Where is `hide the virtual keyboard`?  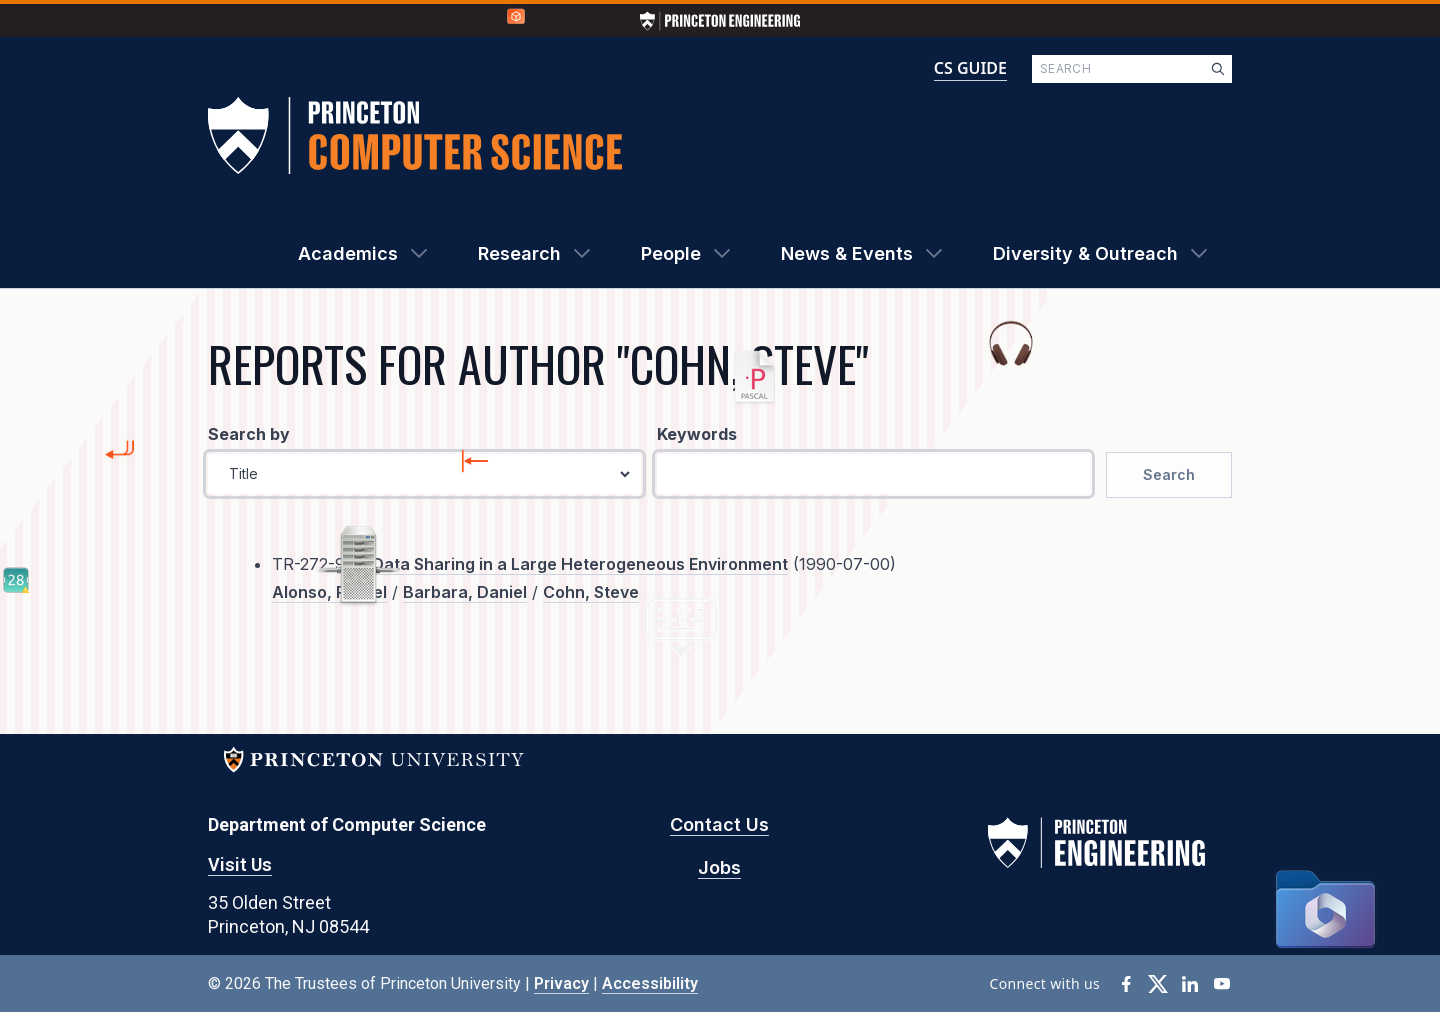
hide the virtual keyboard is located at coordinates (681, 628).